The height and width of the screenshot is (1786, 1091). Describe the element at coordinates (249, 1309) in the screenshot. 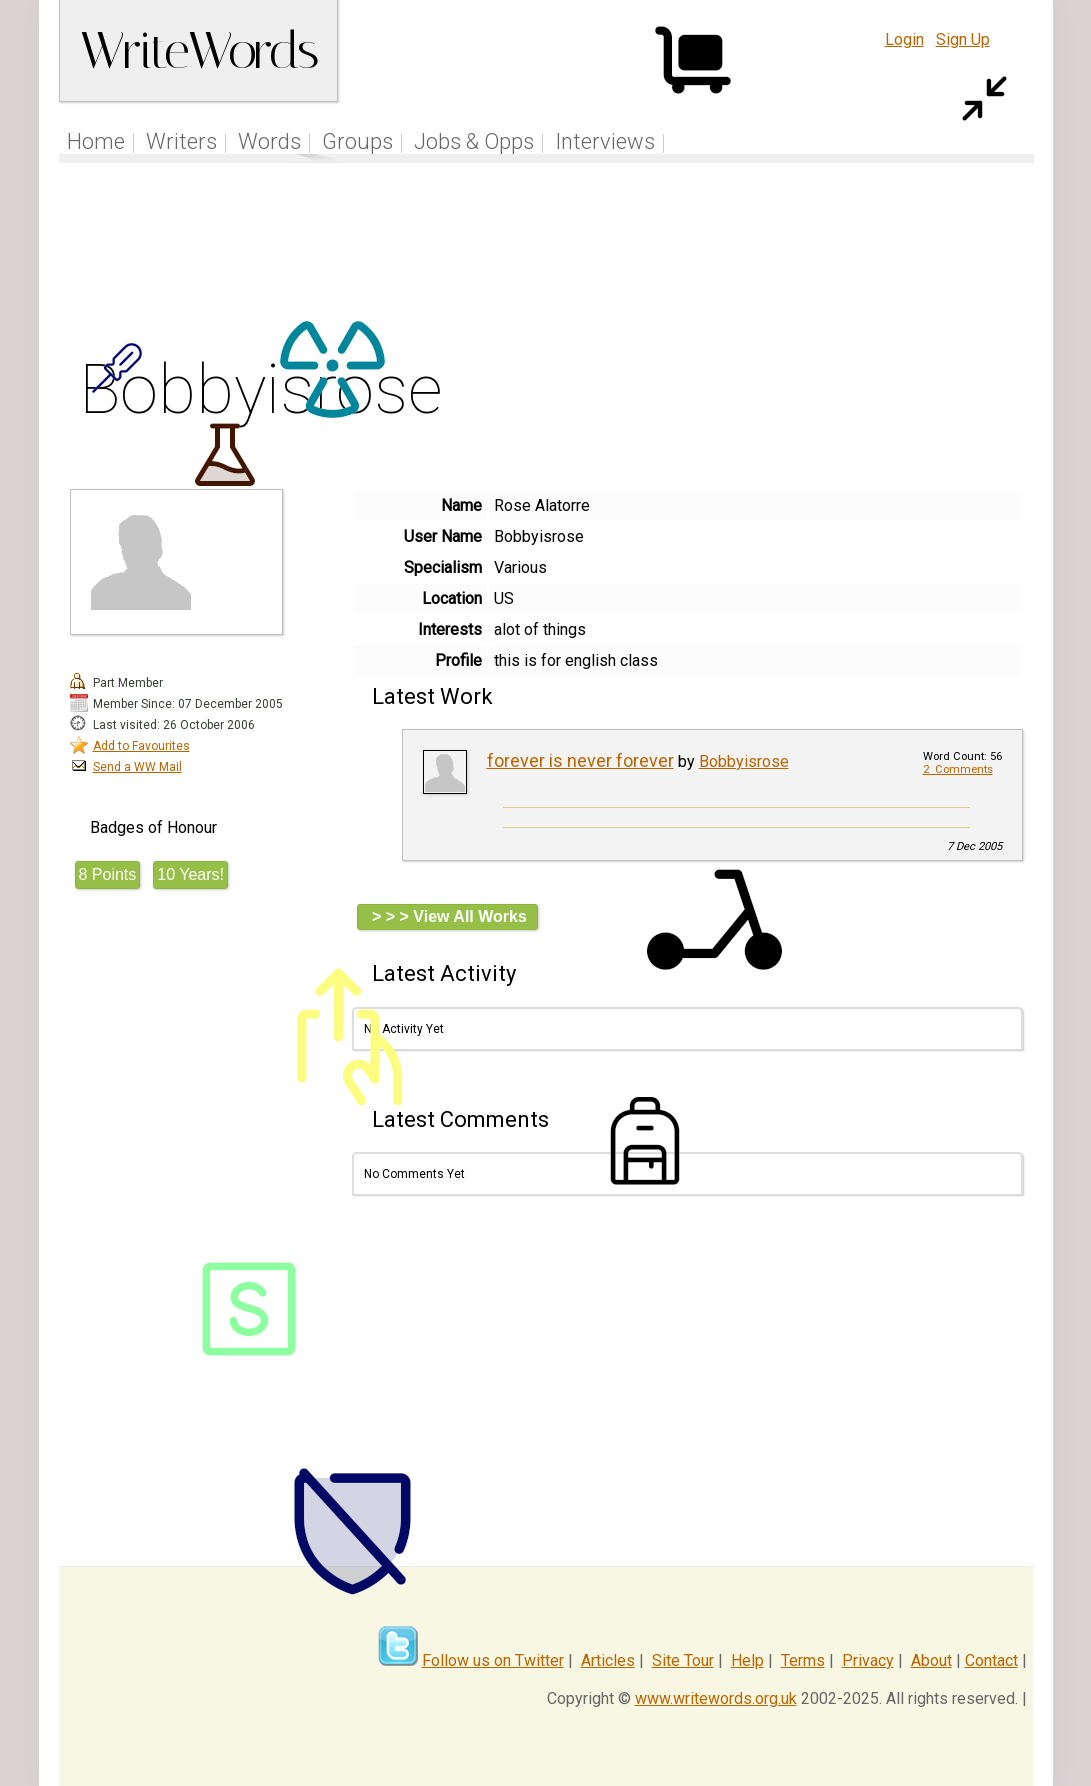

I see `link to Stripe payment services` at that location.